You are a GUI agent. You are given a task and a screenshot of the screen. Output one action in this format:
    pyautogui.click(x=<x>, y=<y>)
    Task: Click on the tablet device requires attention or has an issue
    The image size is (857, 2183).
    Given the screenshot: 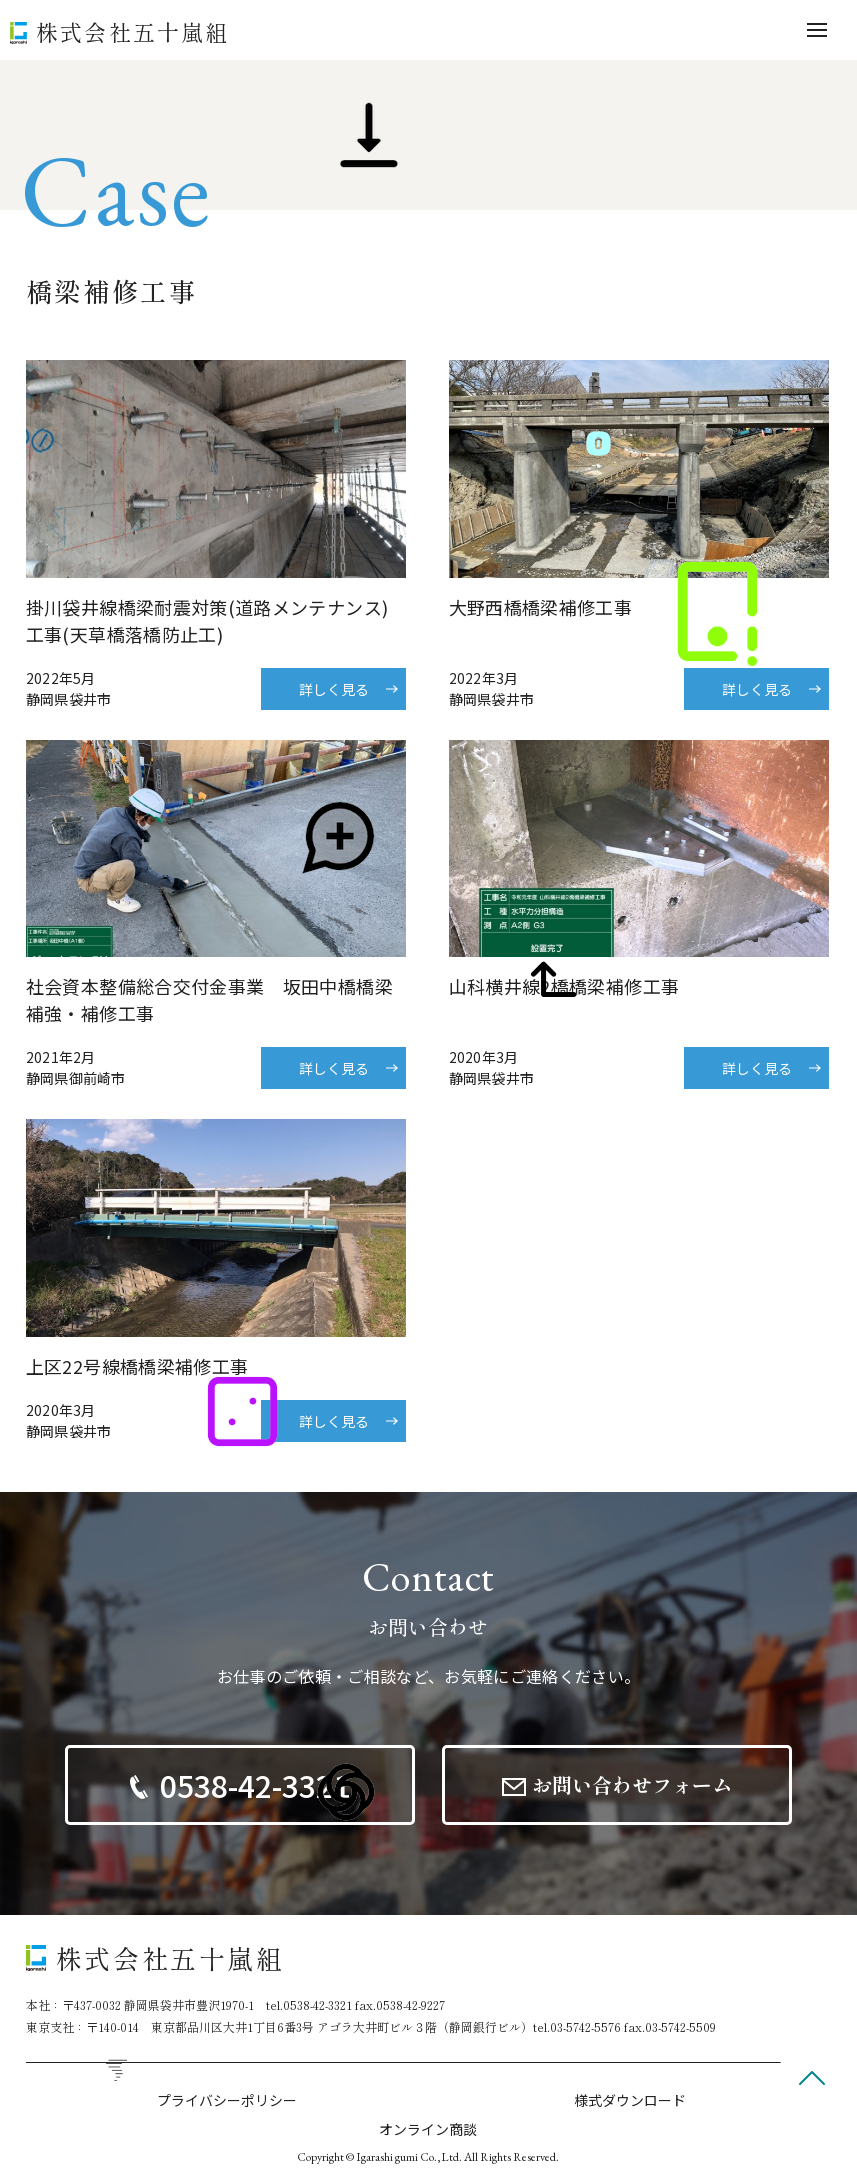 What is the action you would take?
    pyautogui.click(x=717, y=611)
    